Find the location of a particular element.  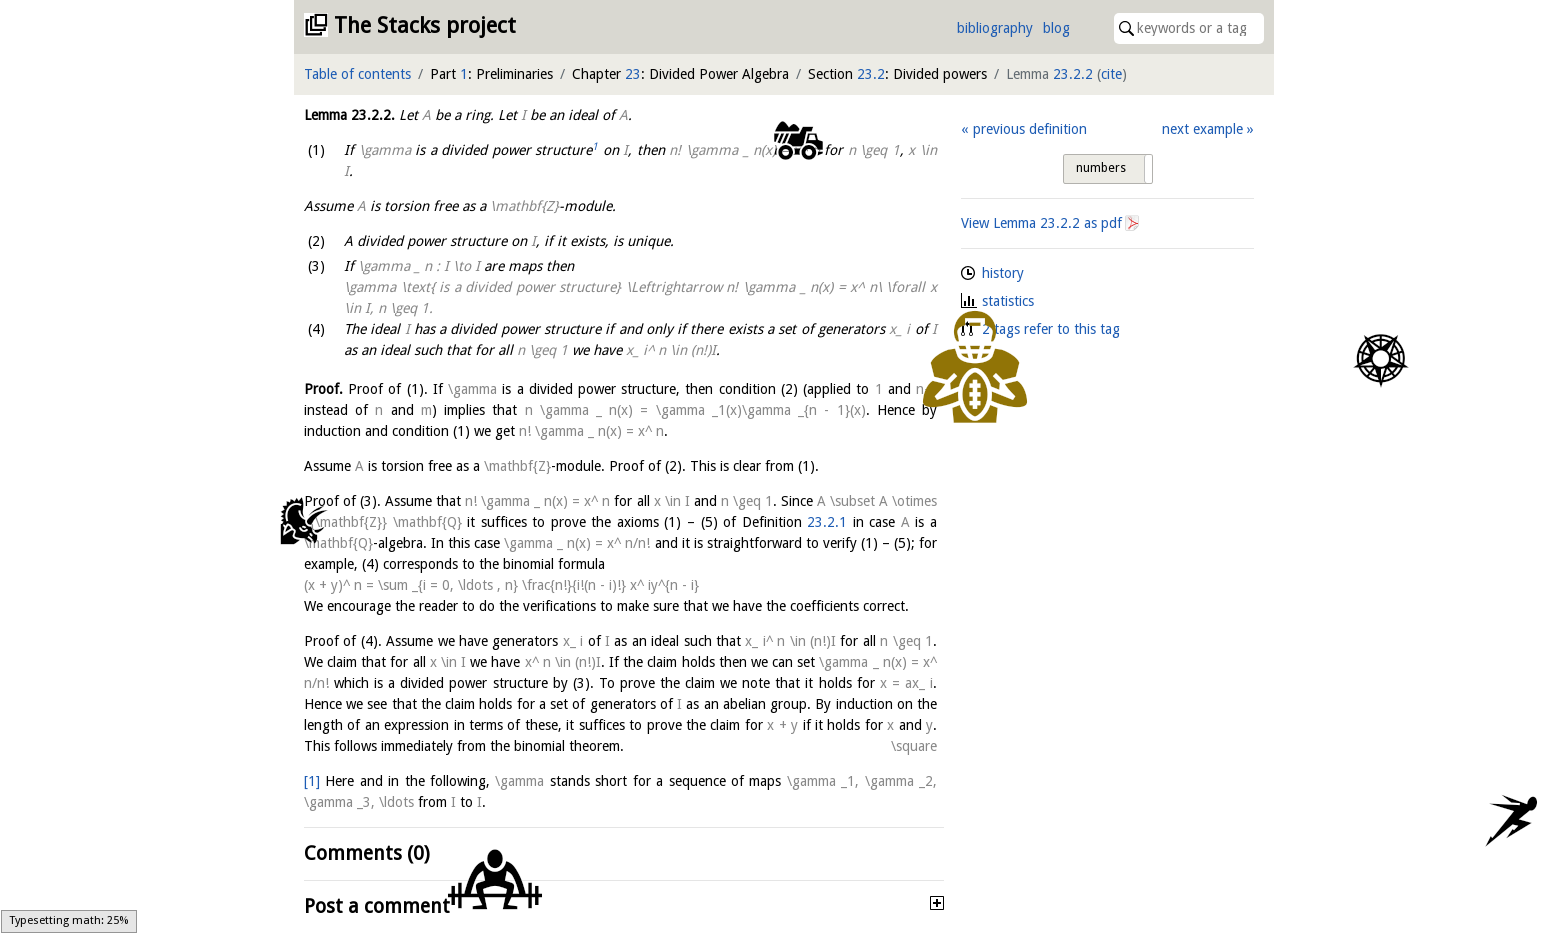

view american football player profile is located at coordinates (975, 363).